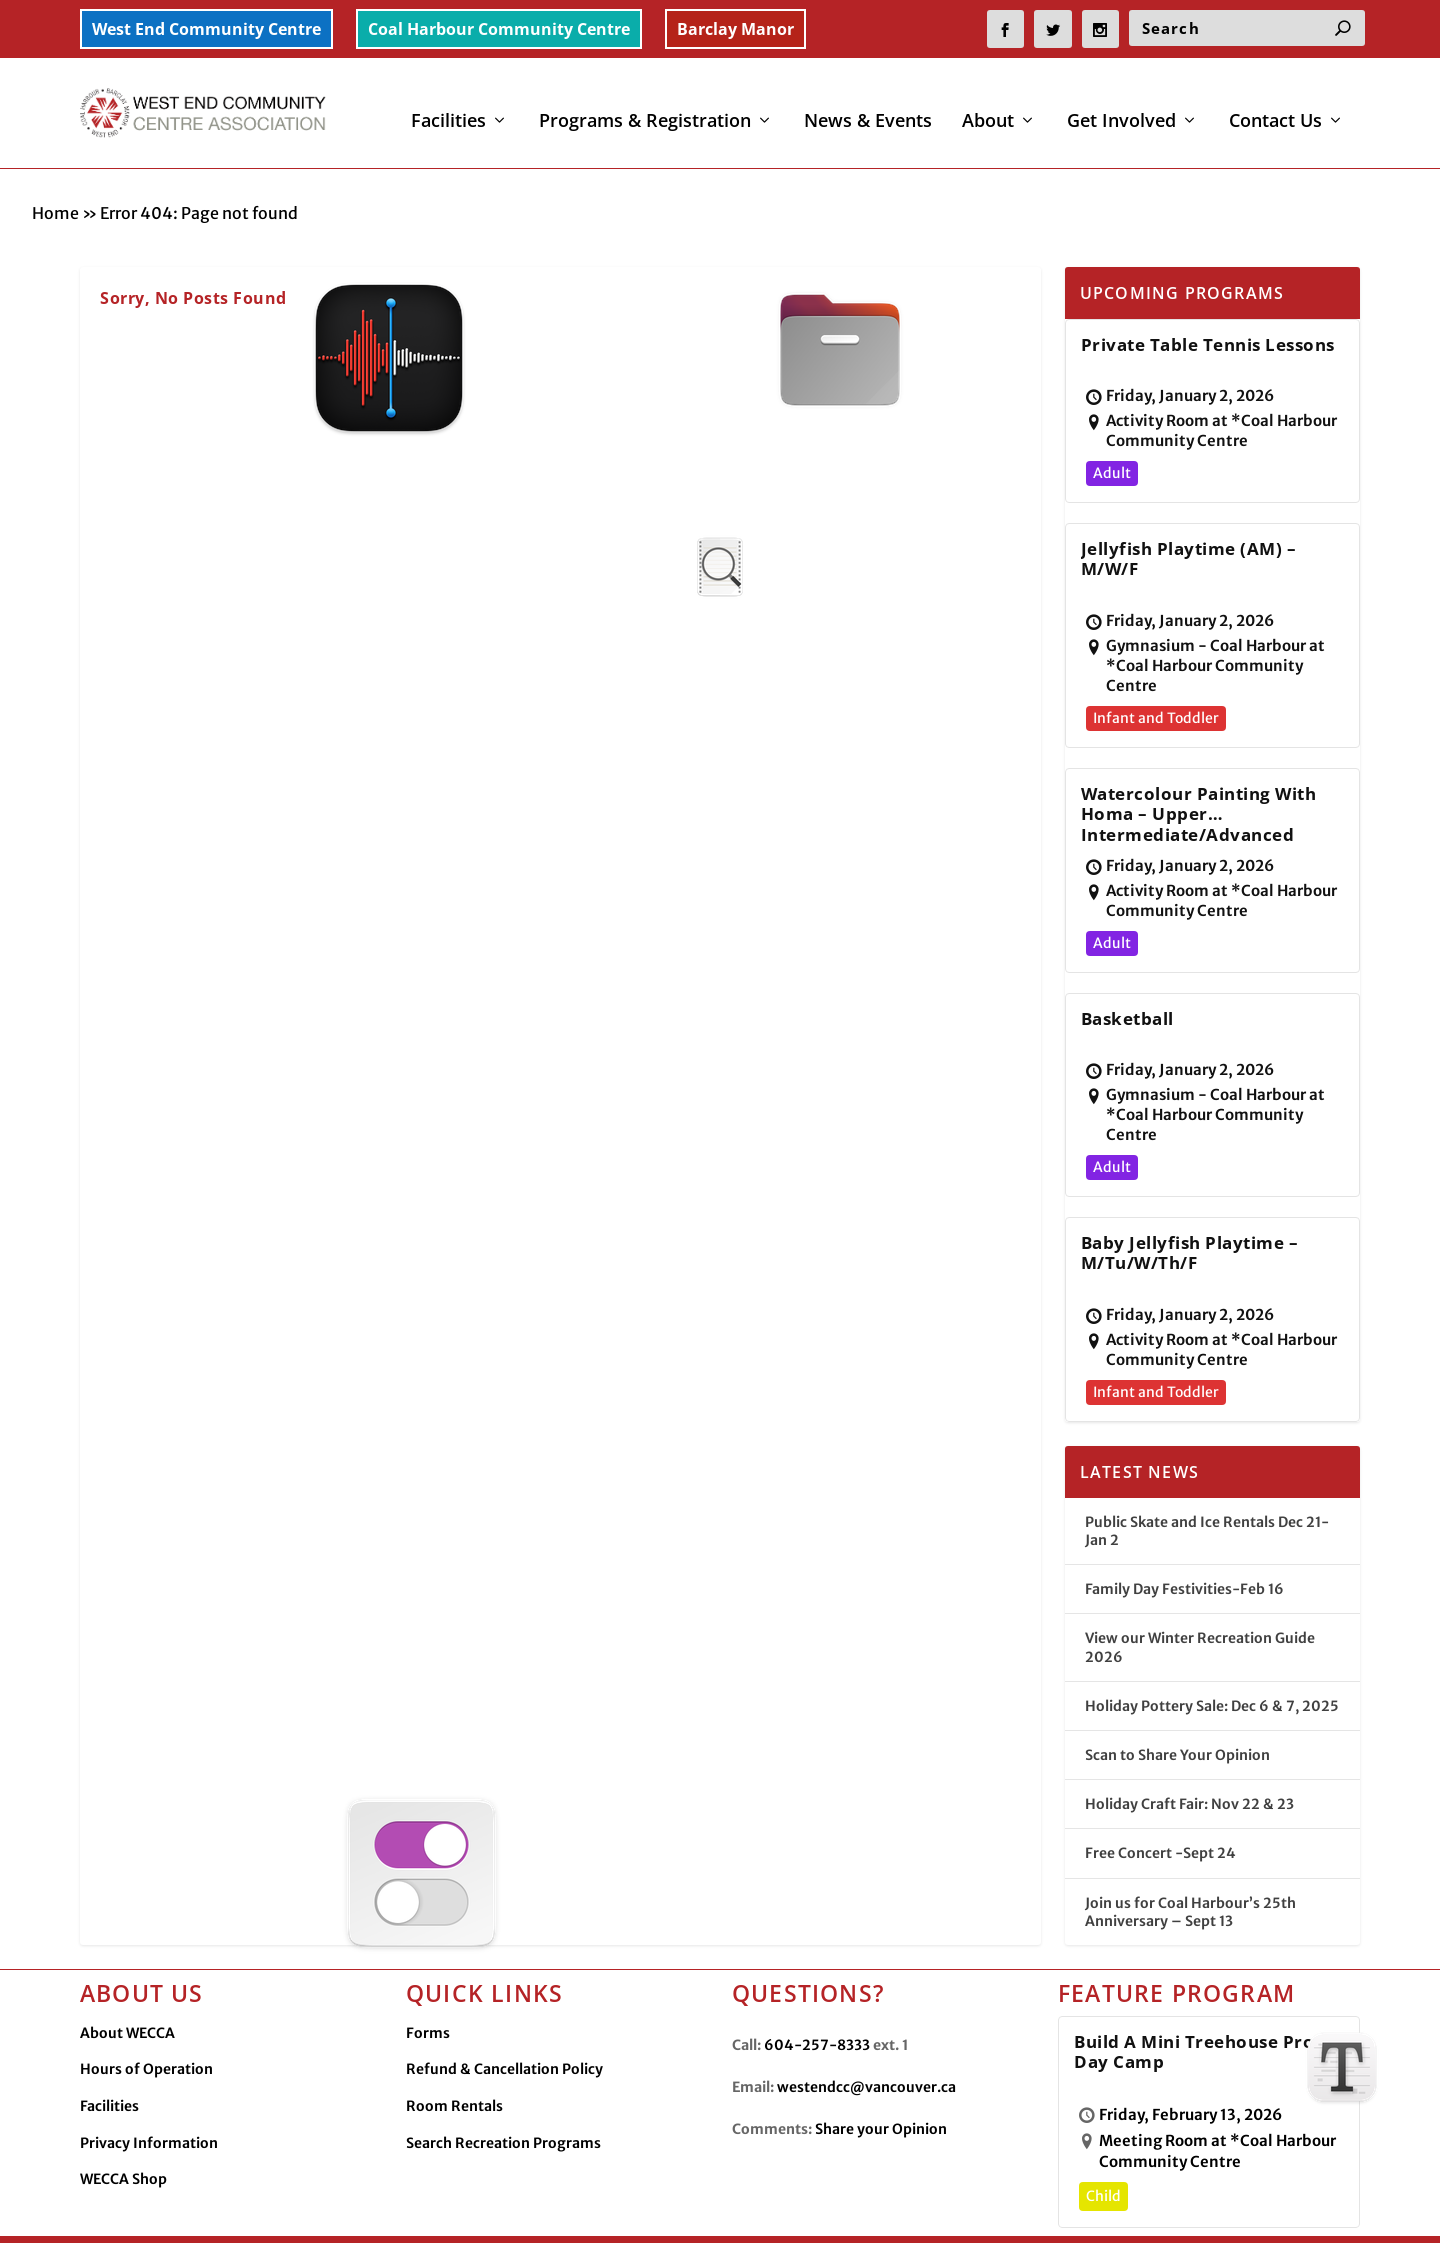 This screenshot has height=2243, width=1440. Describe the element at coordinates (1342, 2067) in the screenshot. I see `open typora markdown editor` at that location.